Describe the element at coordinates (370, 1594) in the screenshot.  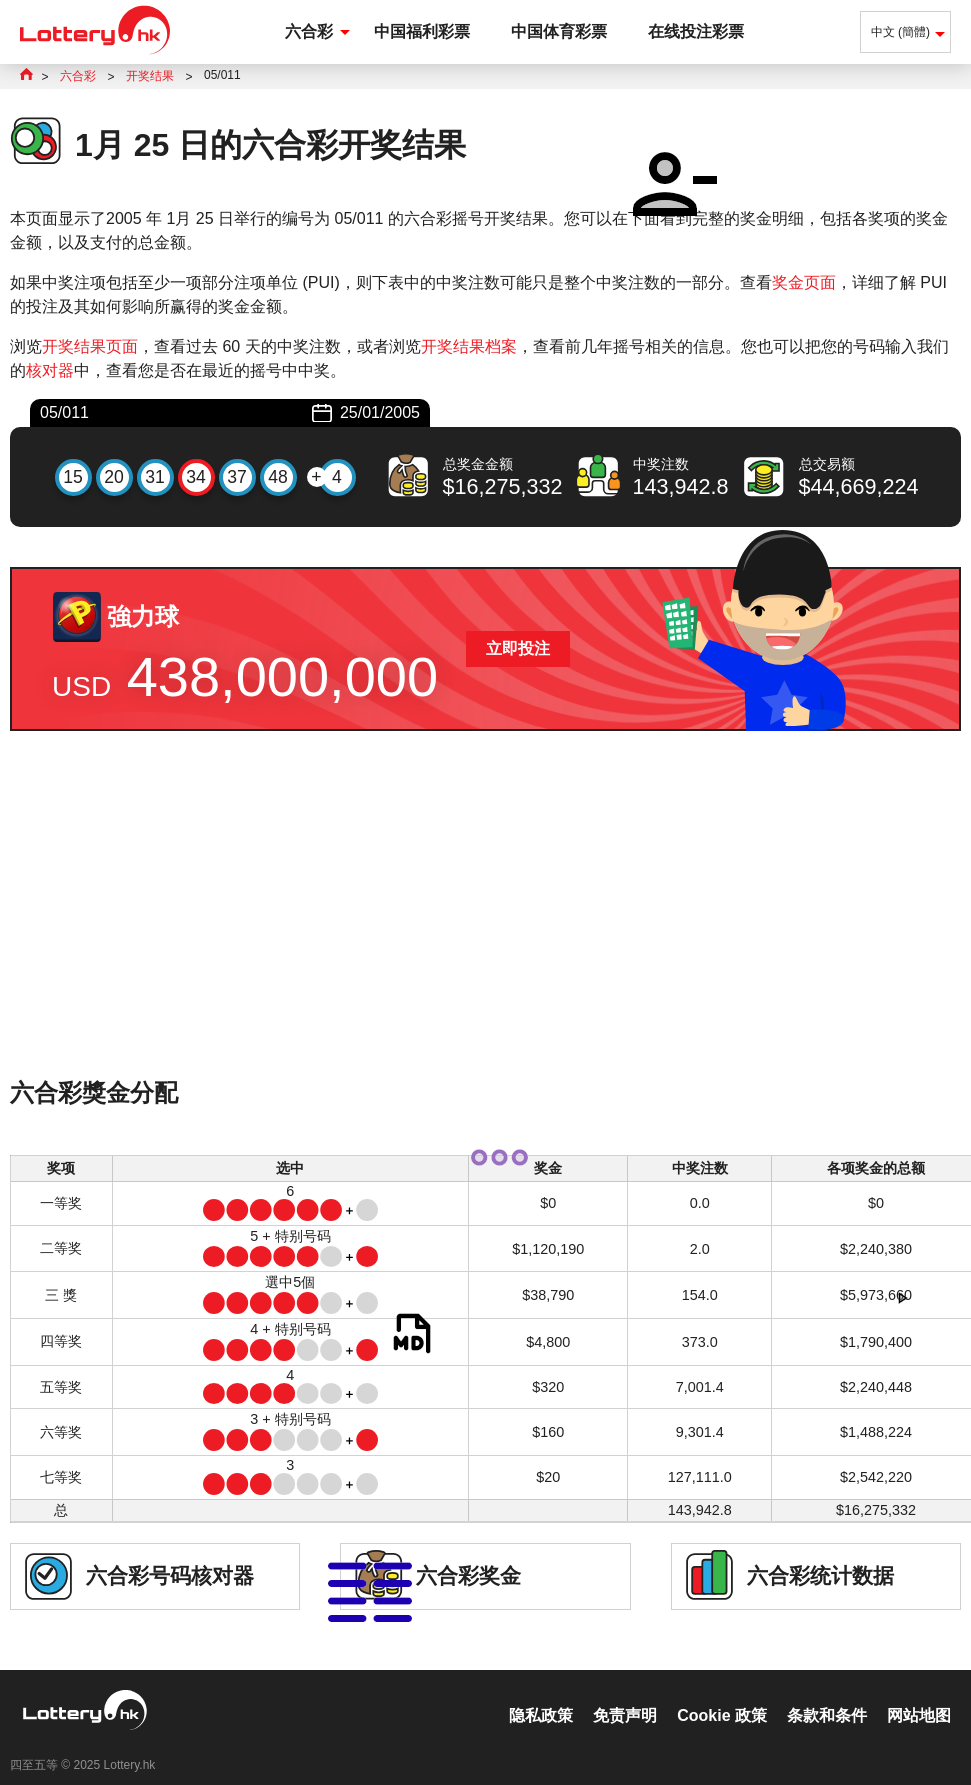
I see `switch to multi-column text layout` at that location.